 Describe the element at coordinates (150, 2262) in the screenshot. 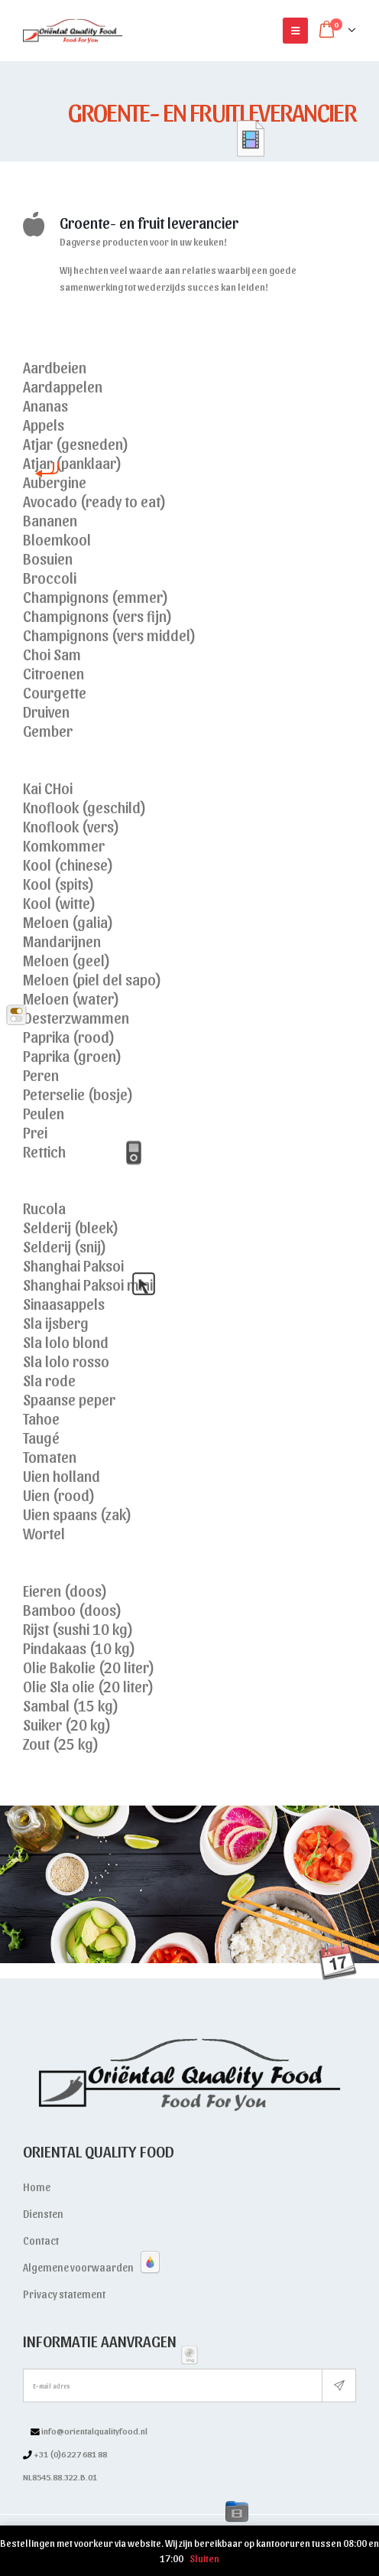

I see `an ICC color profile file` at that location.